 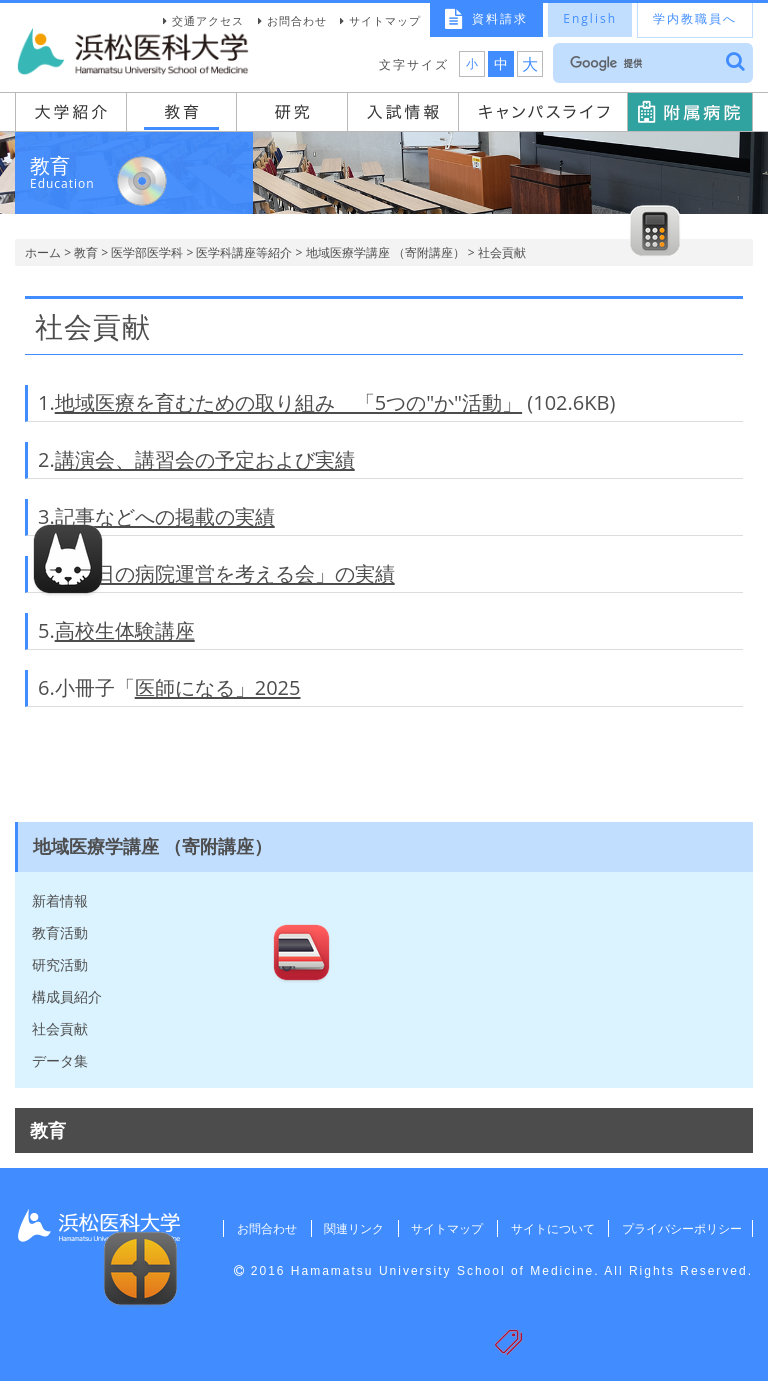 I want to click on open the DieBahn train travel app, so click(x=301, y=952).